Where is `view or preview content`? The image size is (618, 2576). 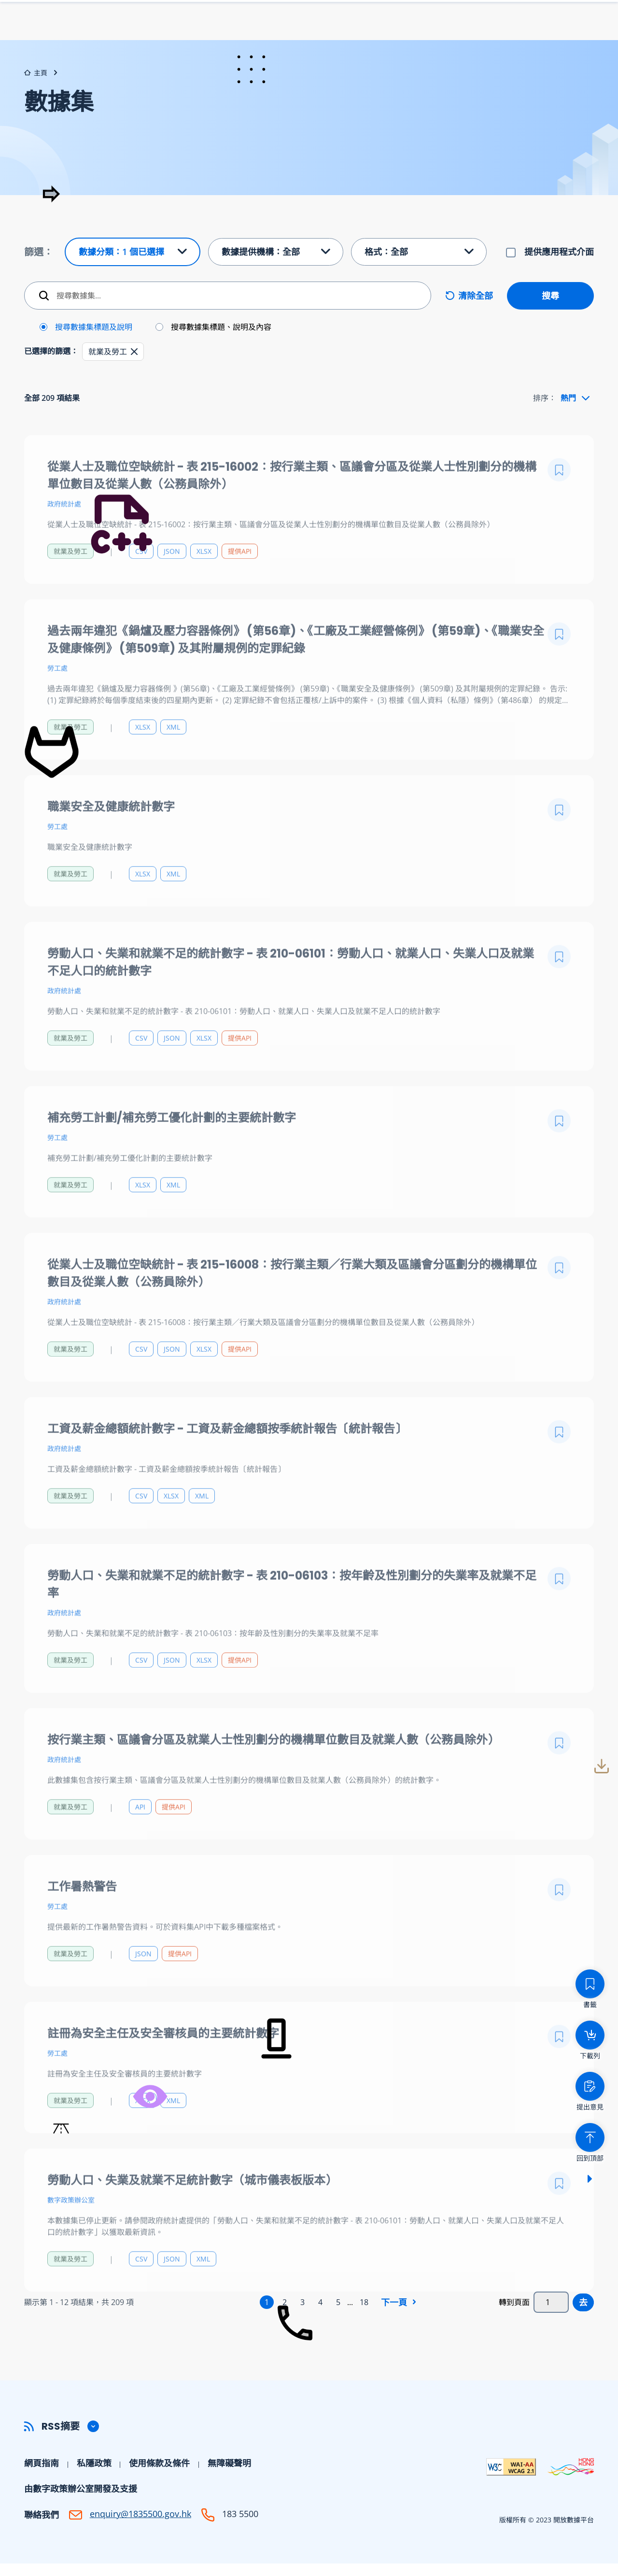 view or preview content is located at coordinates (150, 2096).